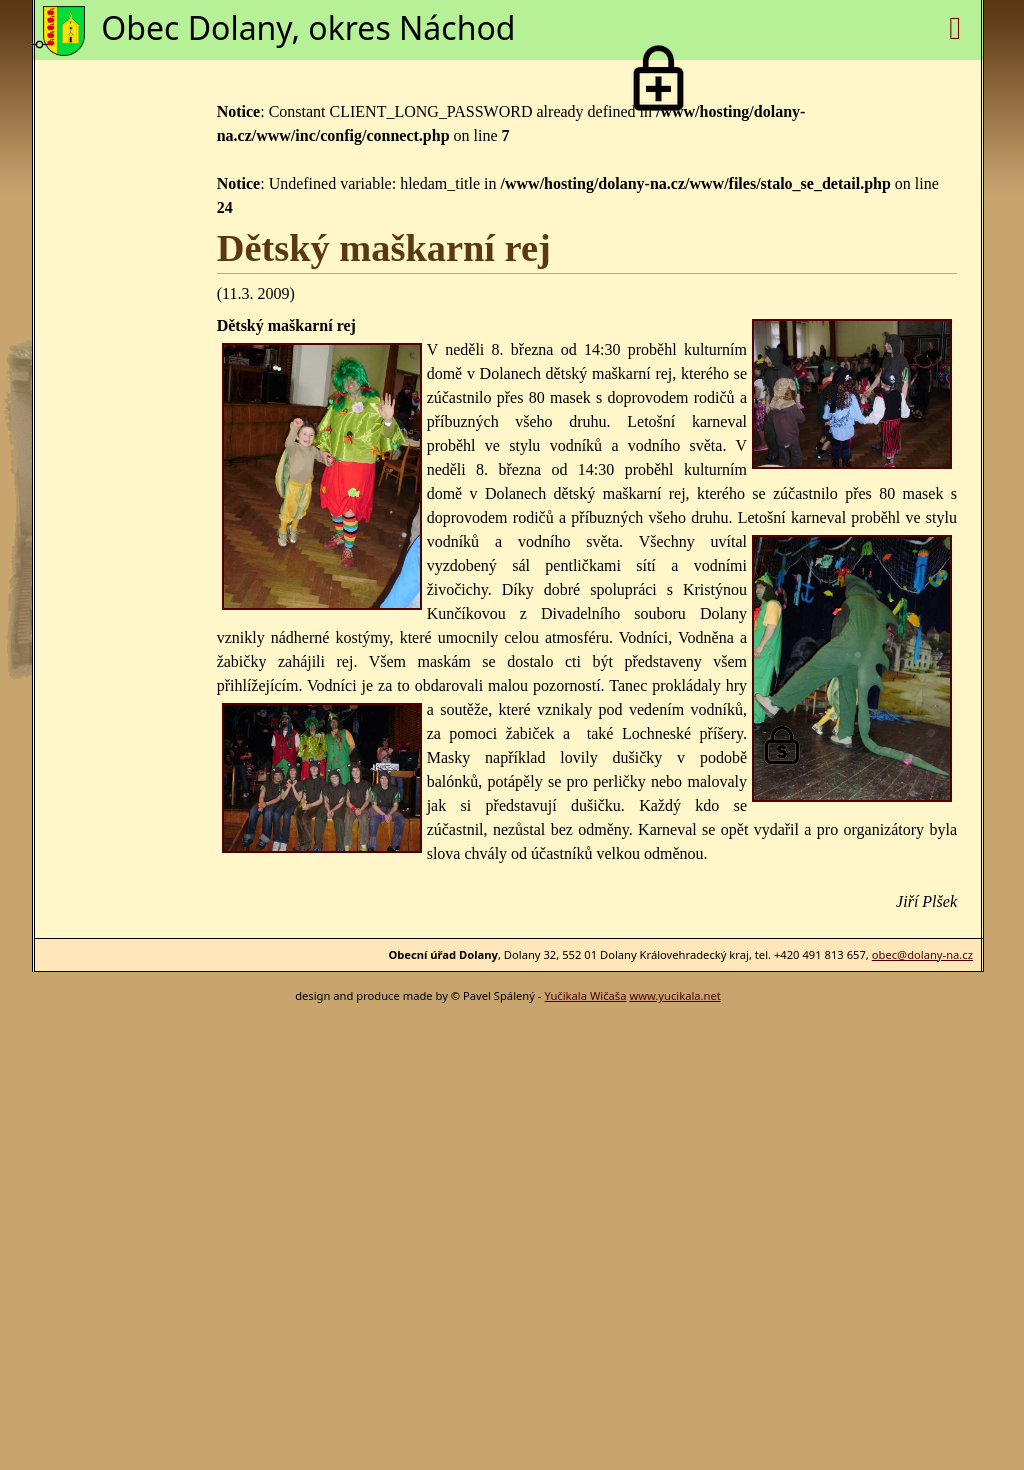  I want to click on view commit history, so click(39, 44).